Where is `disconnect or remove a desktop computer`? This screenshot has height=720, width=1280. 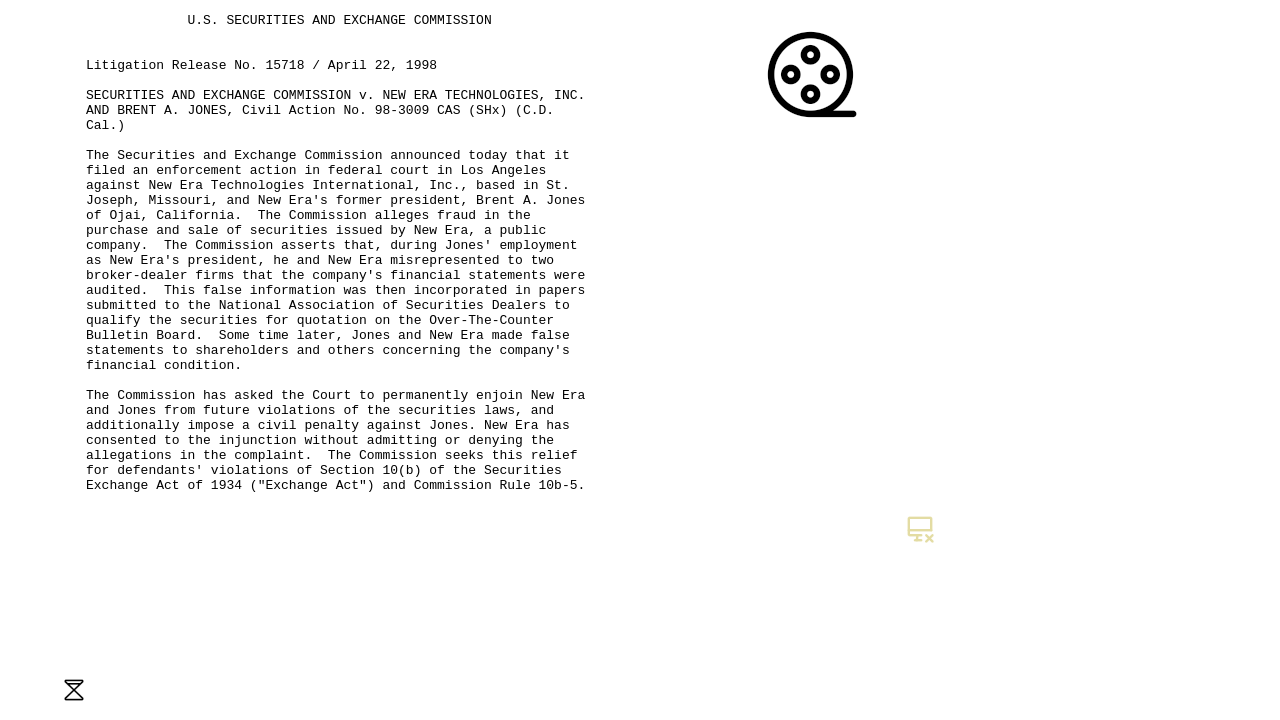 disconnect or remove a desktop computer is located at coordinates (920, 529).